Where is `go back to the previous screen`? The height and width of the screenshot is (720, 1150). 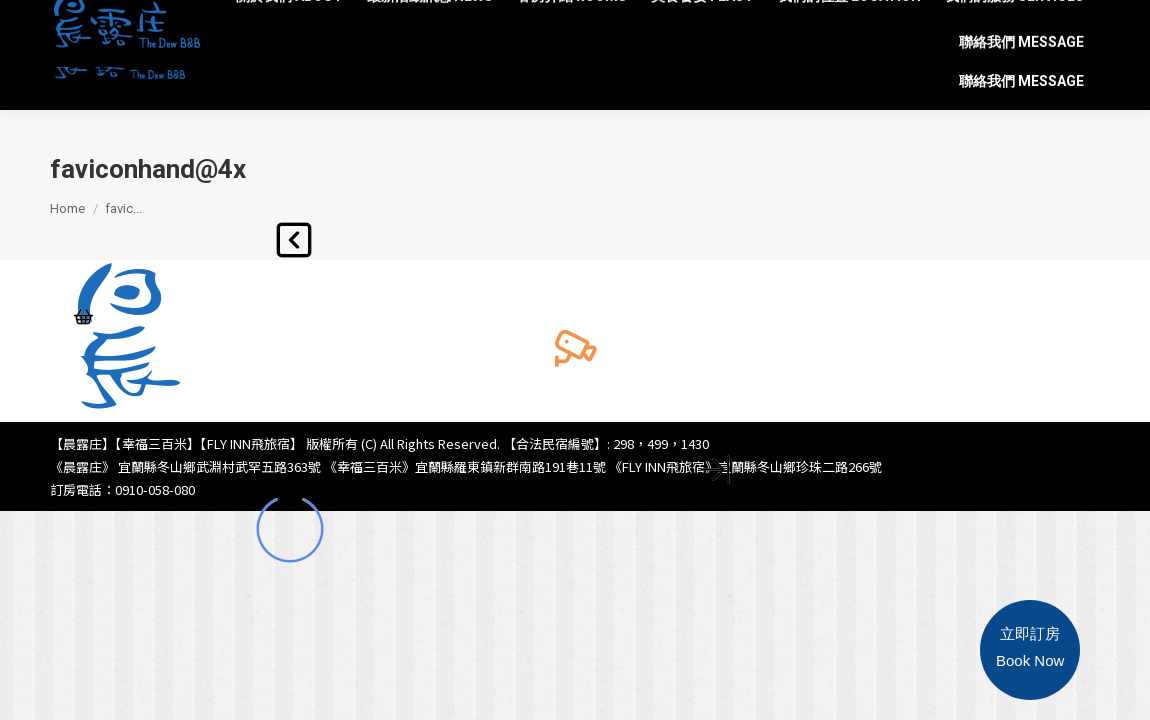 go back to the previous screen is located at coordinates (294, 240).